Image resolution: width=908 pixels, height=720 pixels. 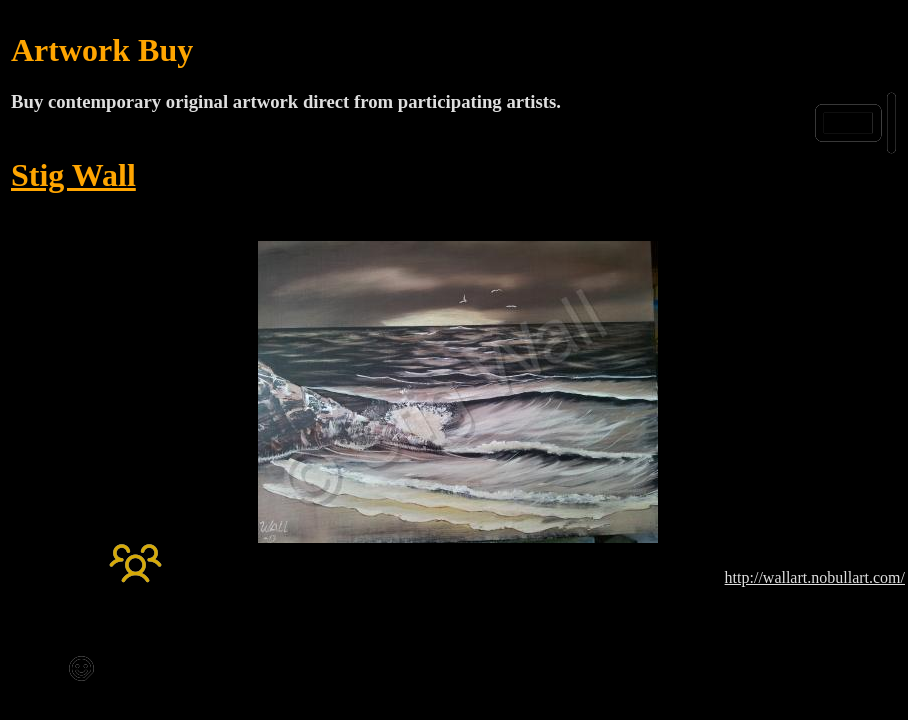 I want to click on view group members or team, so click(x=135, y=561).